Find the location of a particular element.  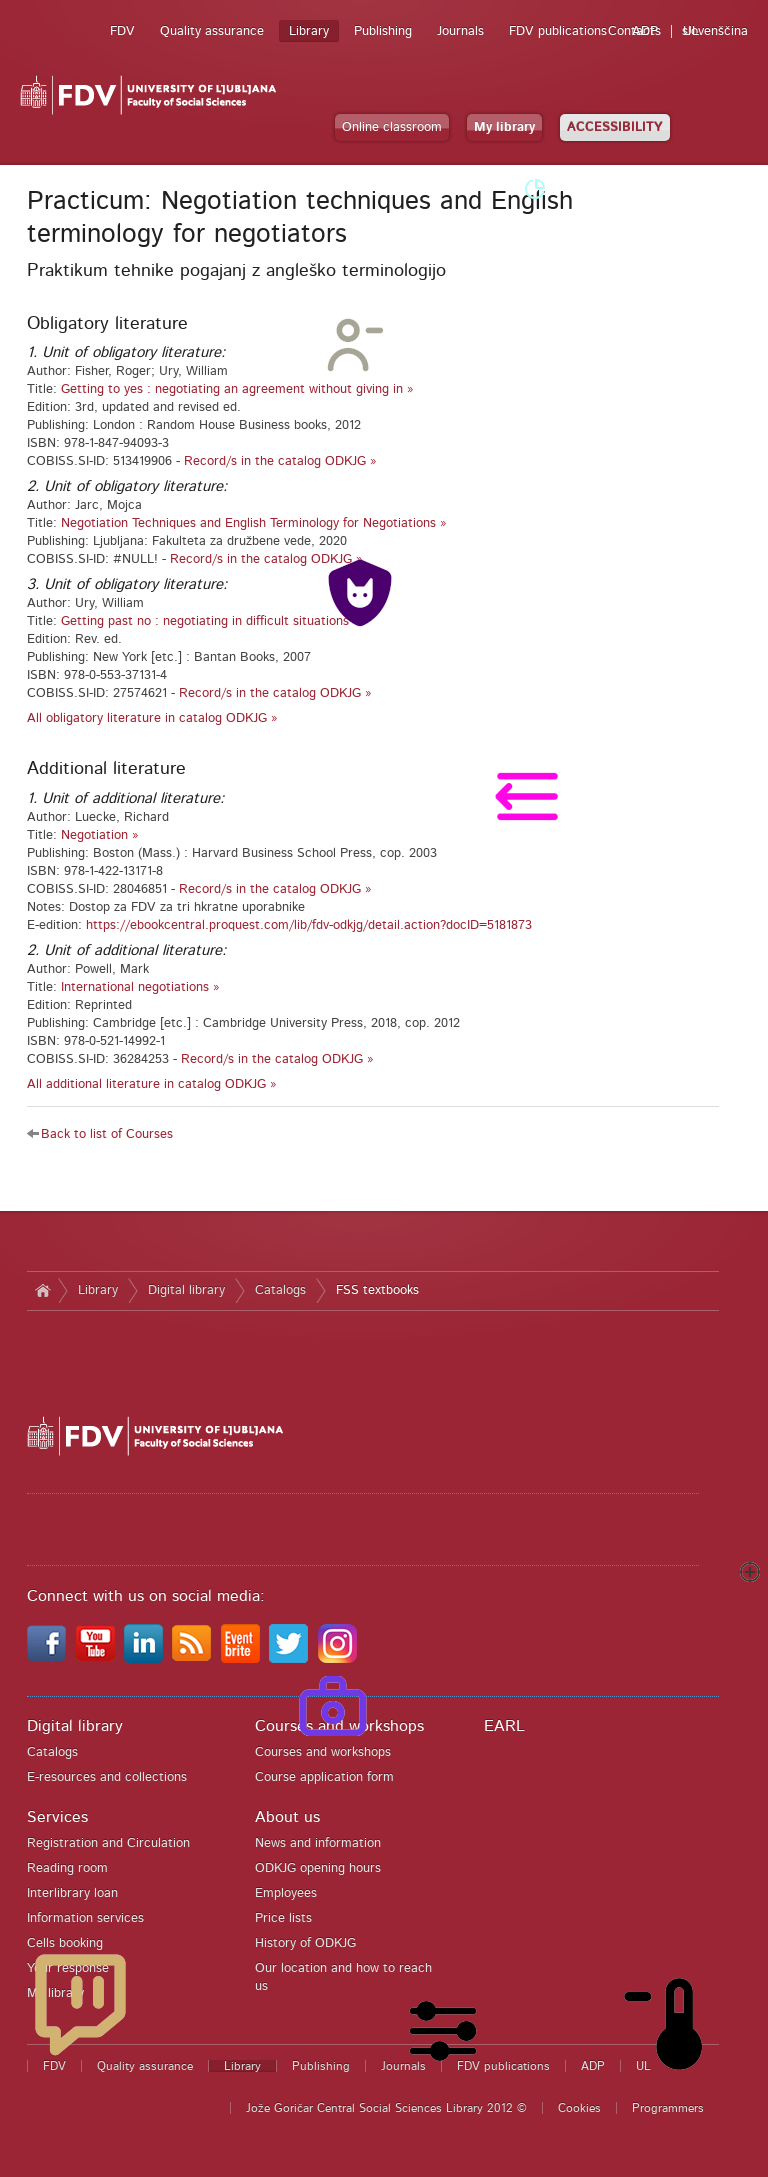

decrease temperature setting is located at coordinates (670, 2024).